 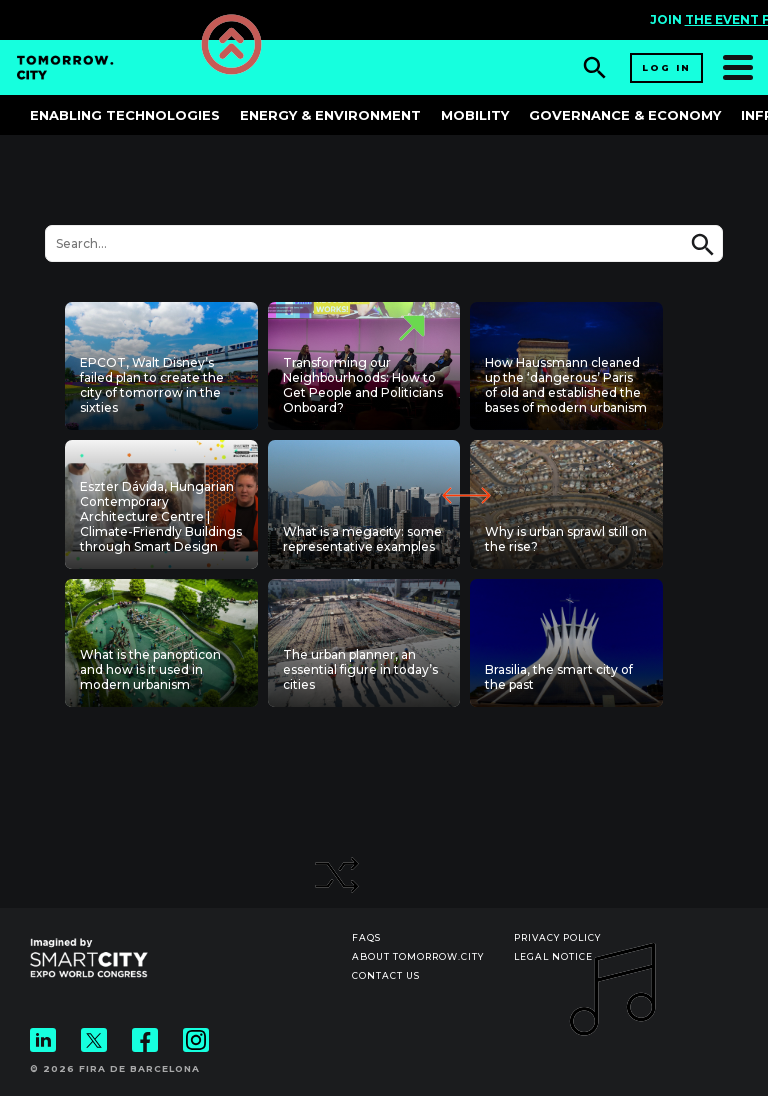 I want to click on open link in a new tab or window, so click(x=412, y=328).